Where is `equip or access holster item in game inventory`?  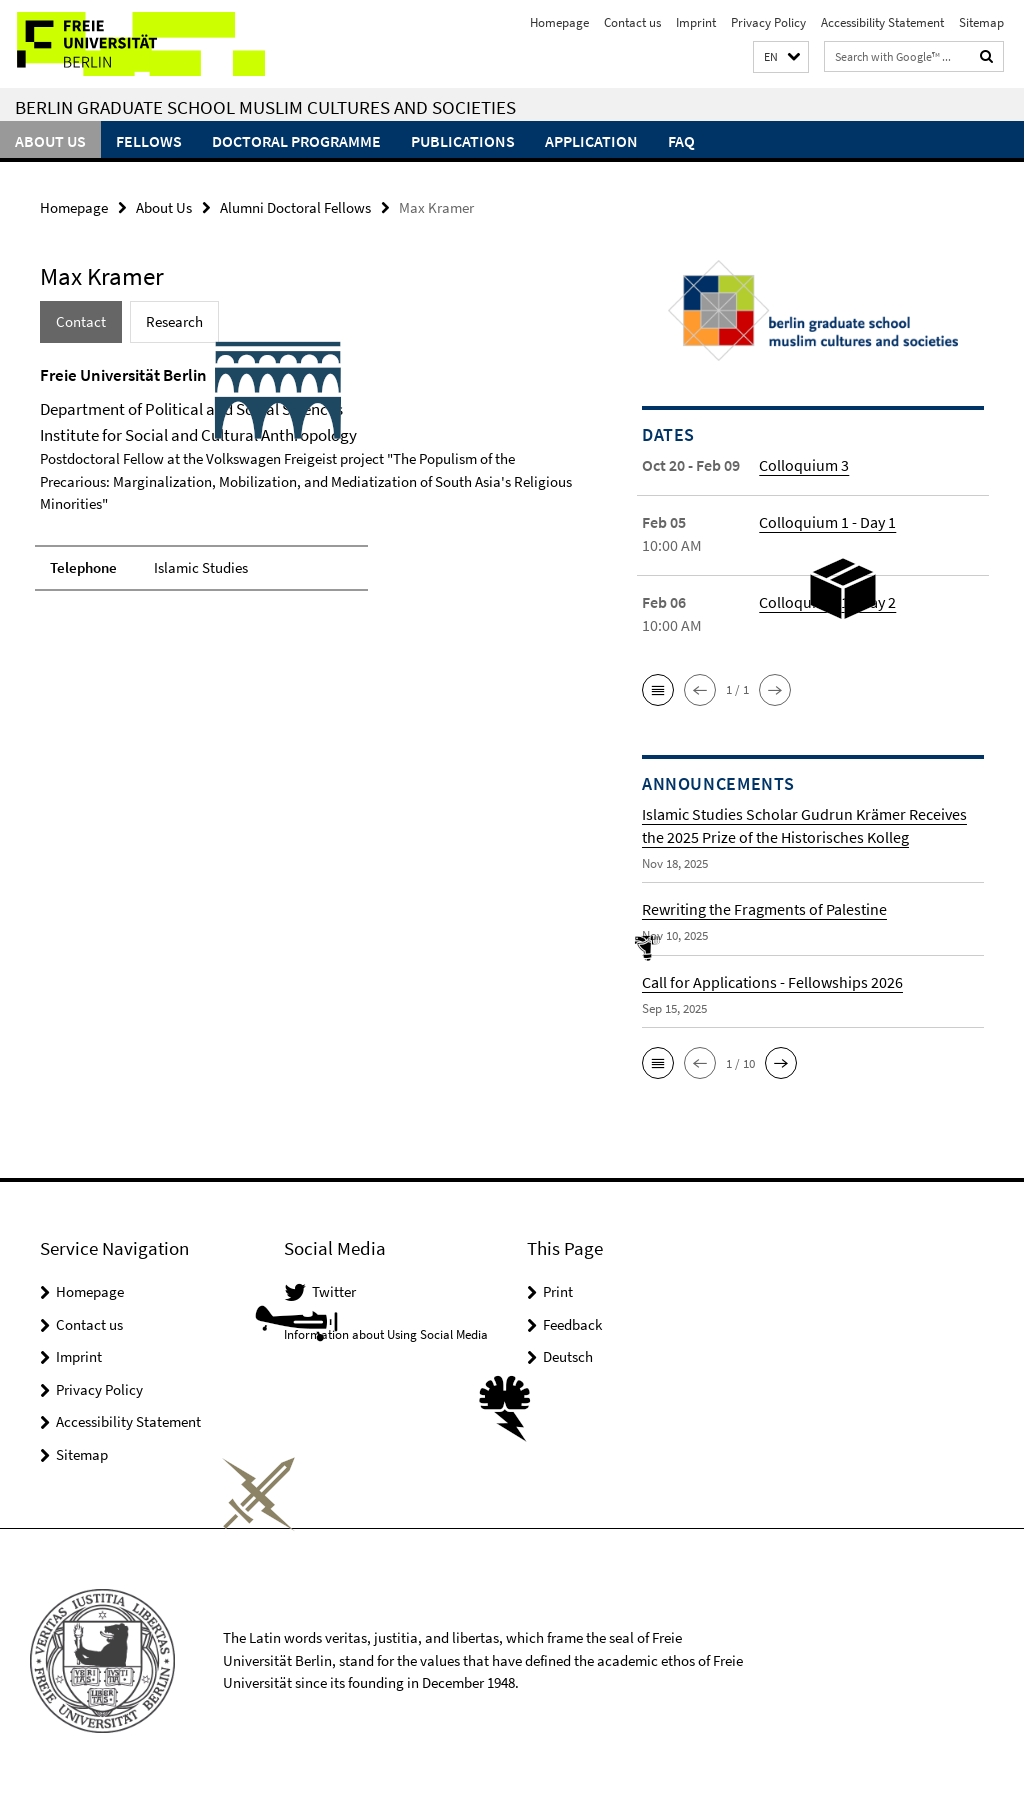 equip or access holster item in game inventory is located at coordinates (647, 948).